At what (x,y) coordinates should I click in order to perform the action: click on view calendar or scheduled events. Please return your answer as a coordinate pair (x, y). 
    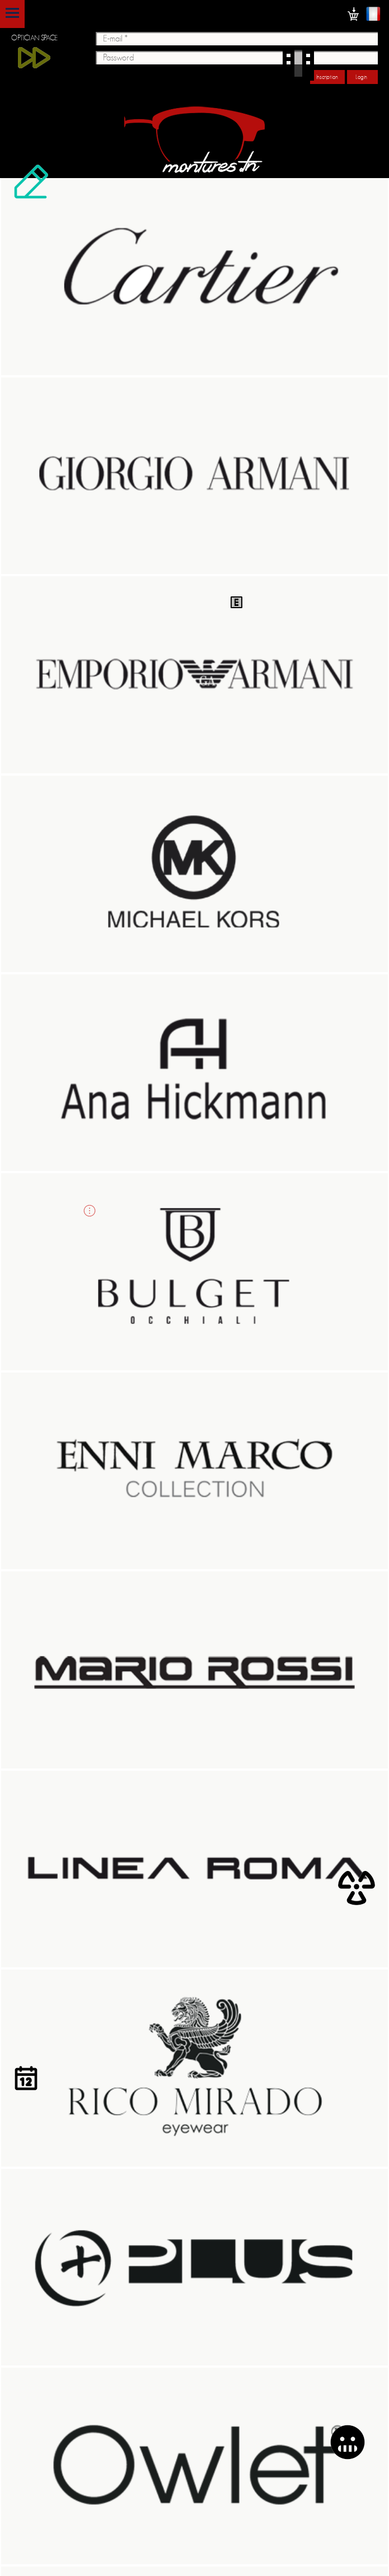
    Looking at the image, I should click on (26, 2079).